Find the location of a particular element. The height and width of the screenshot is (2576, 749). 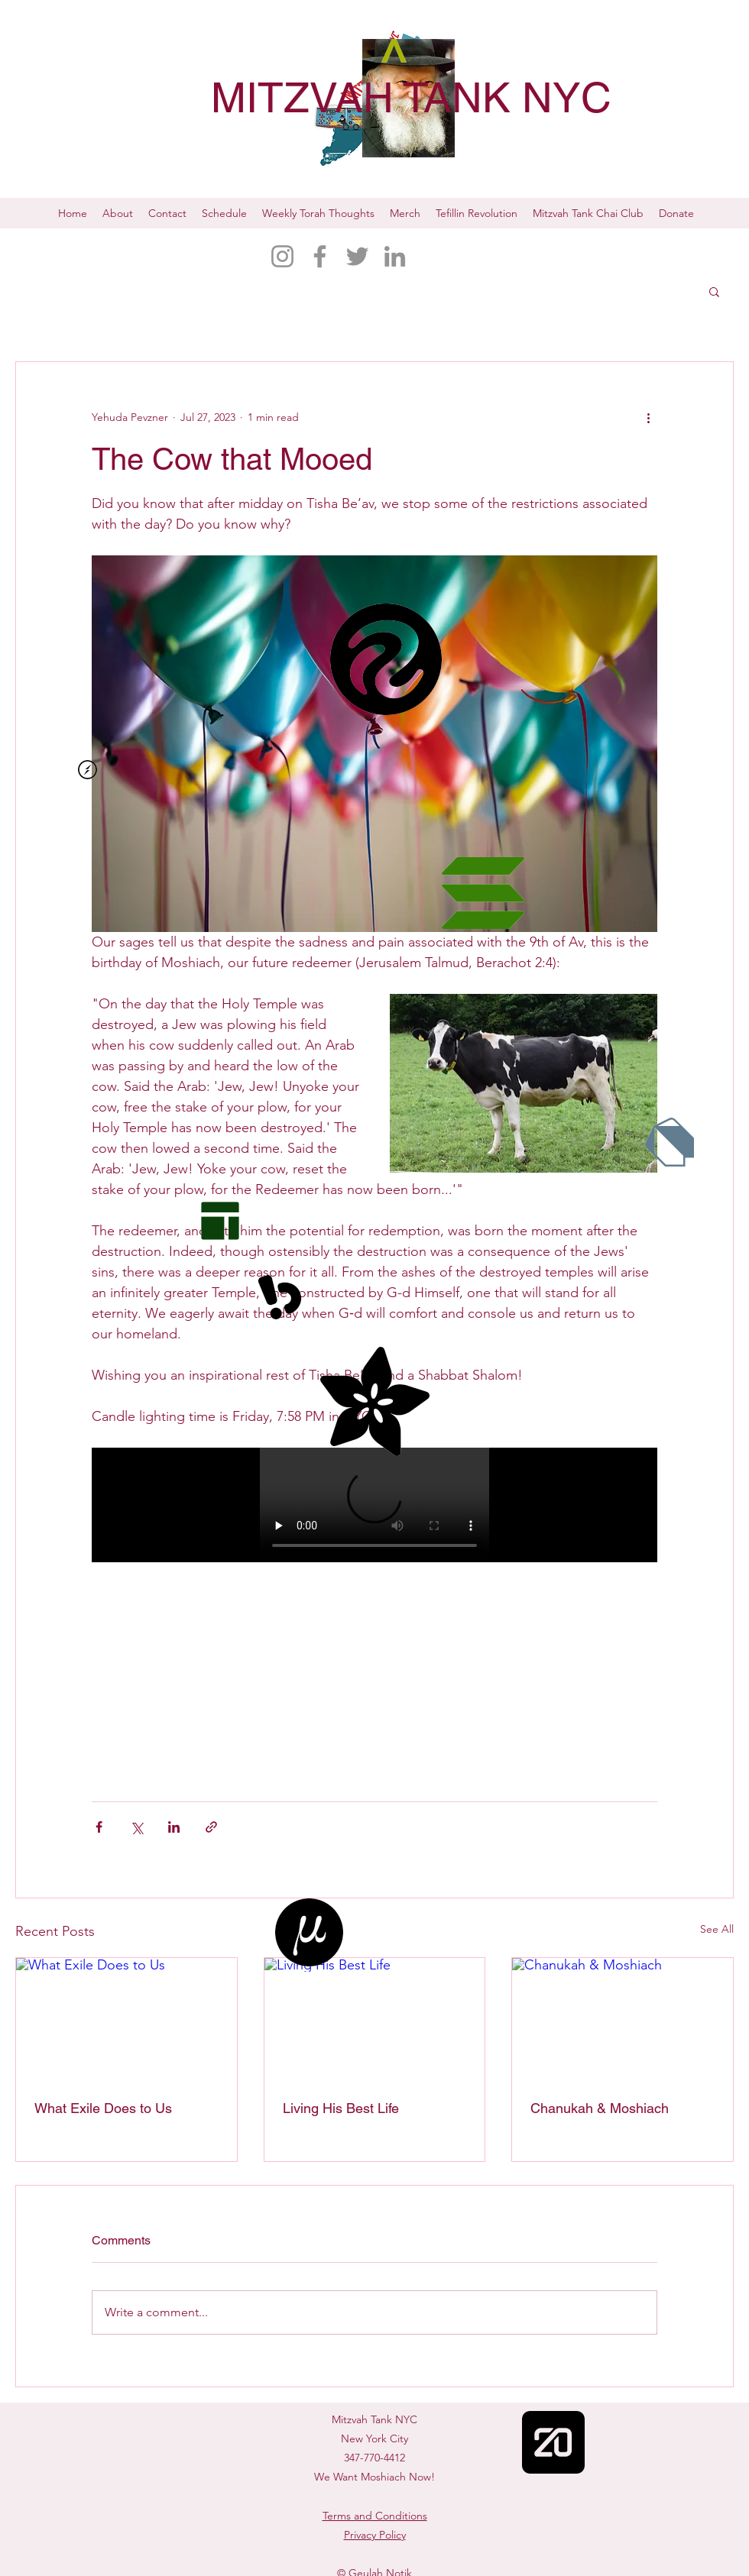

visit the Adafruit website or store is located at coordinates (374, 1401).